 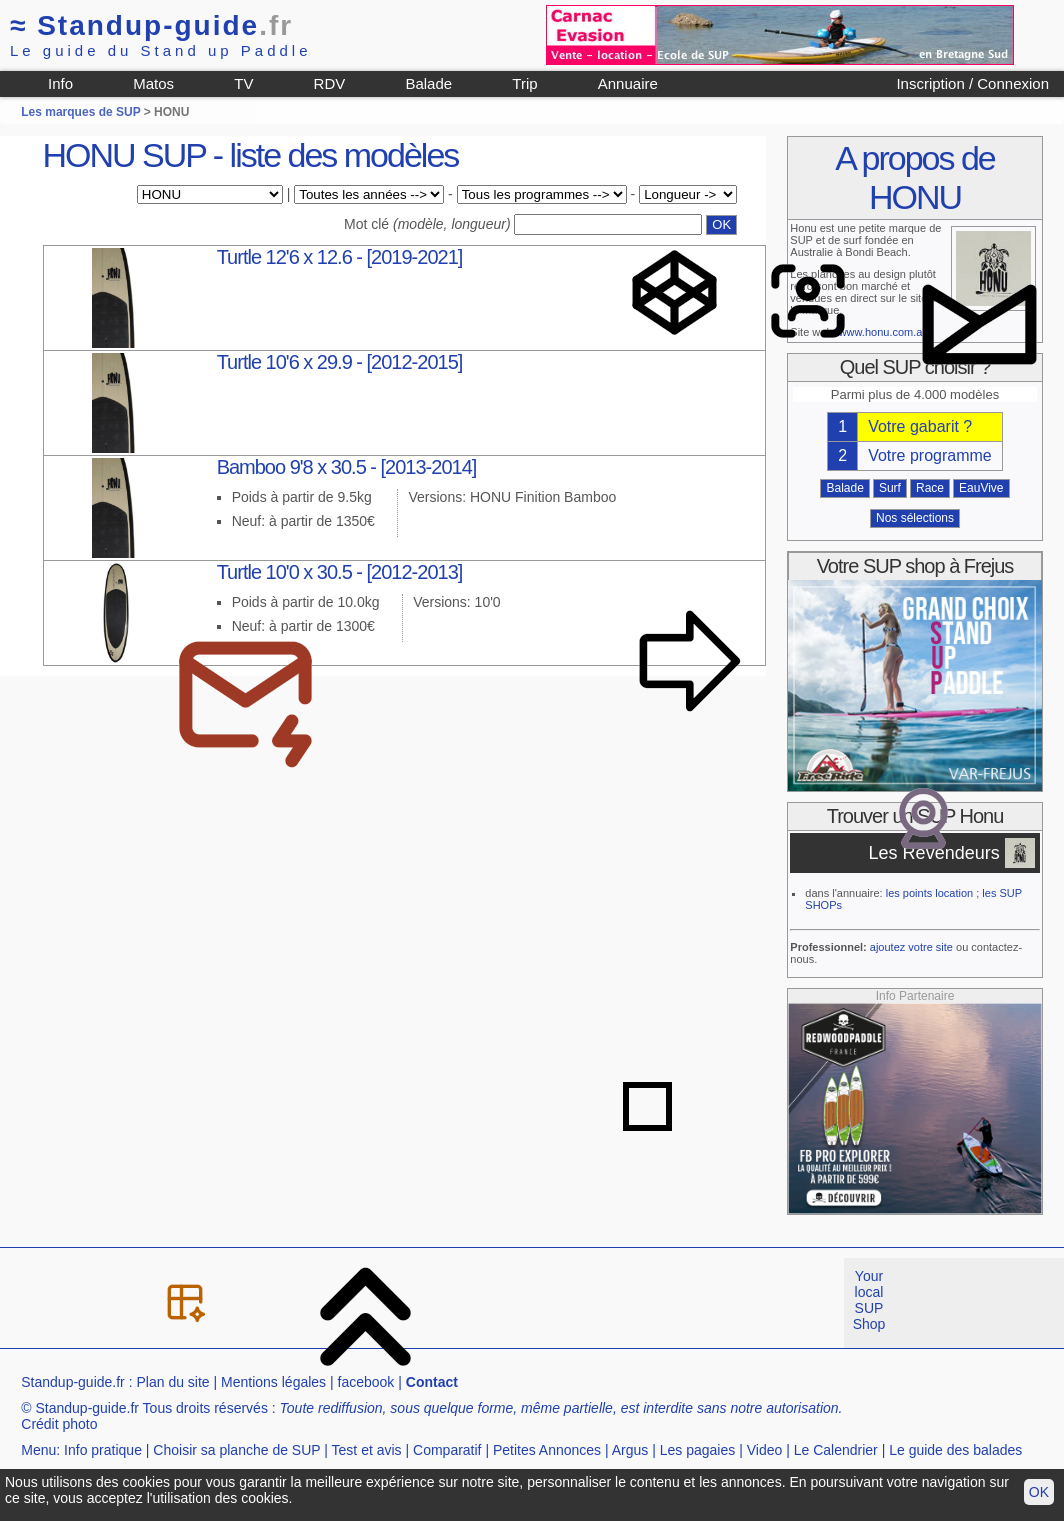 I want to click on scroll to top of page, so click(x=365, y=1320).